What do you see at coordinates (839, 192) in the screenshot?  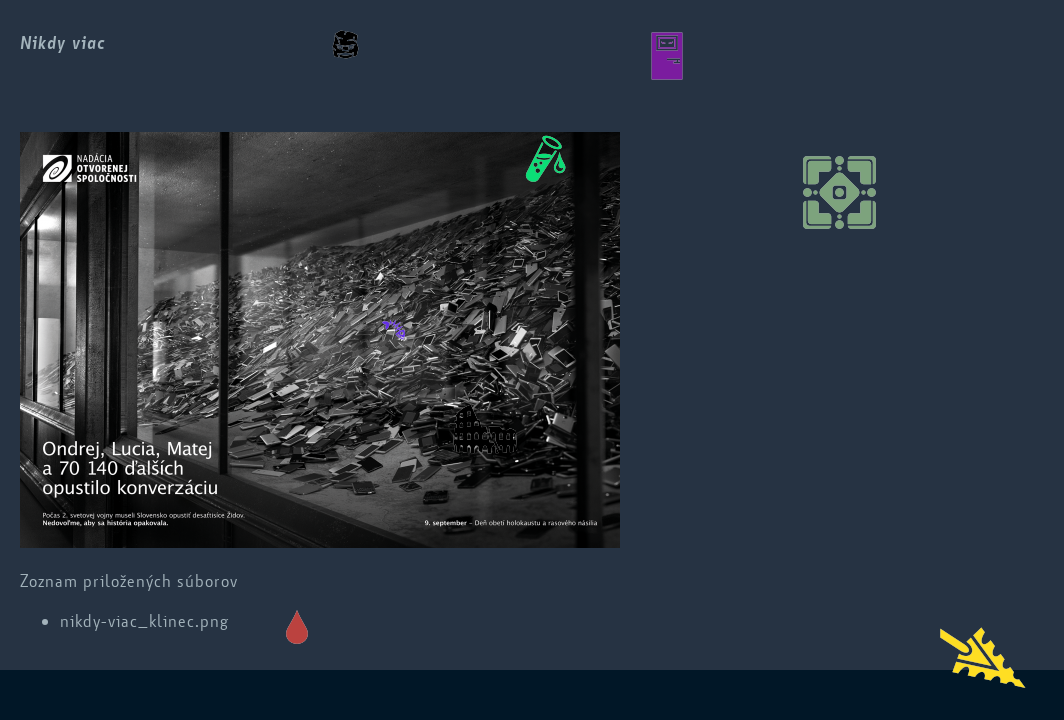 I see `center or align selected elements` at bounding box center [839, 192].